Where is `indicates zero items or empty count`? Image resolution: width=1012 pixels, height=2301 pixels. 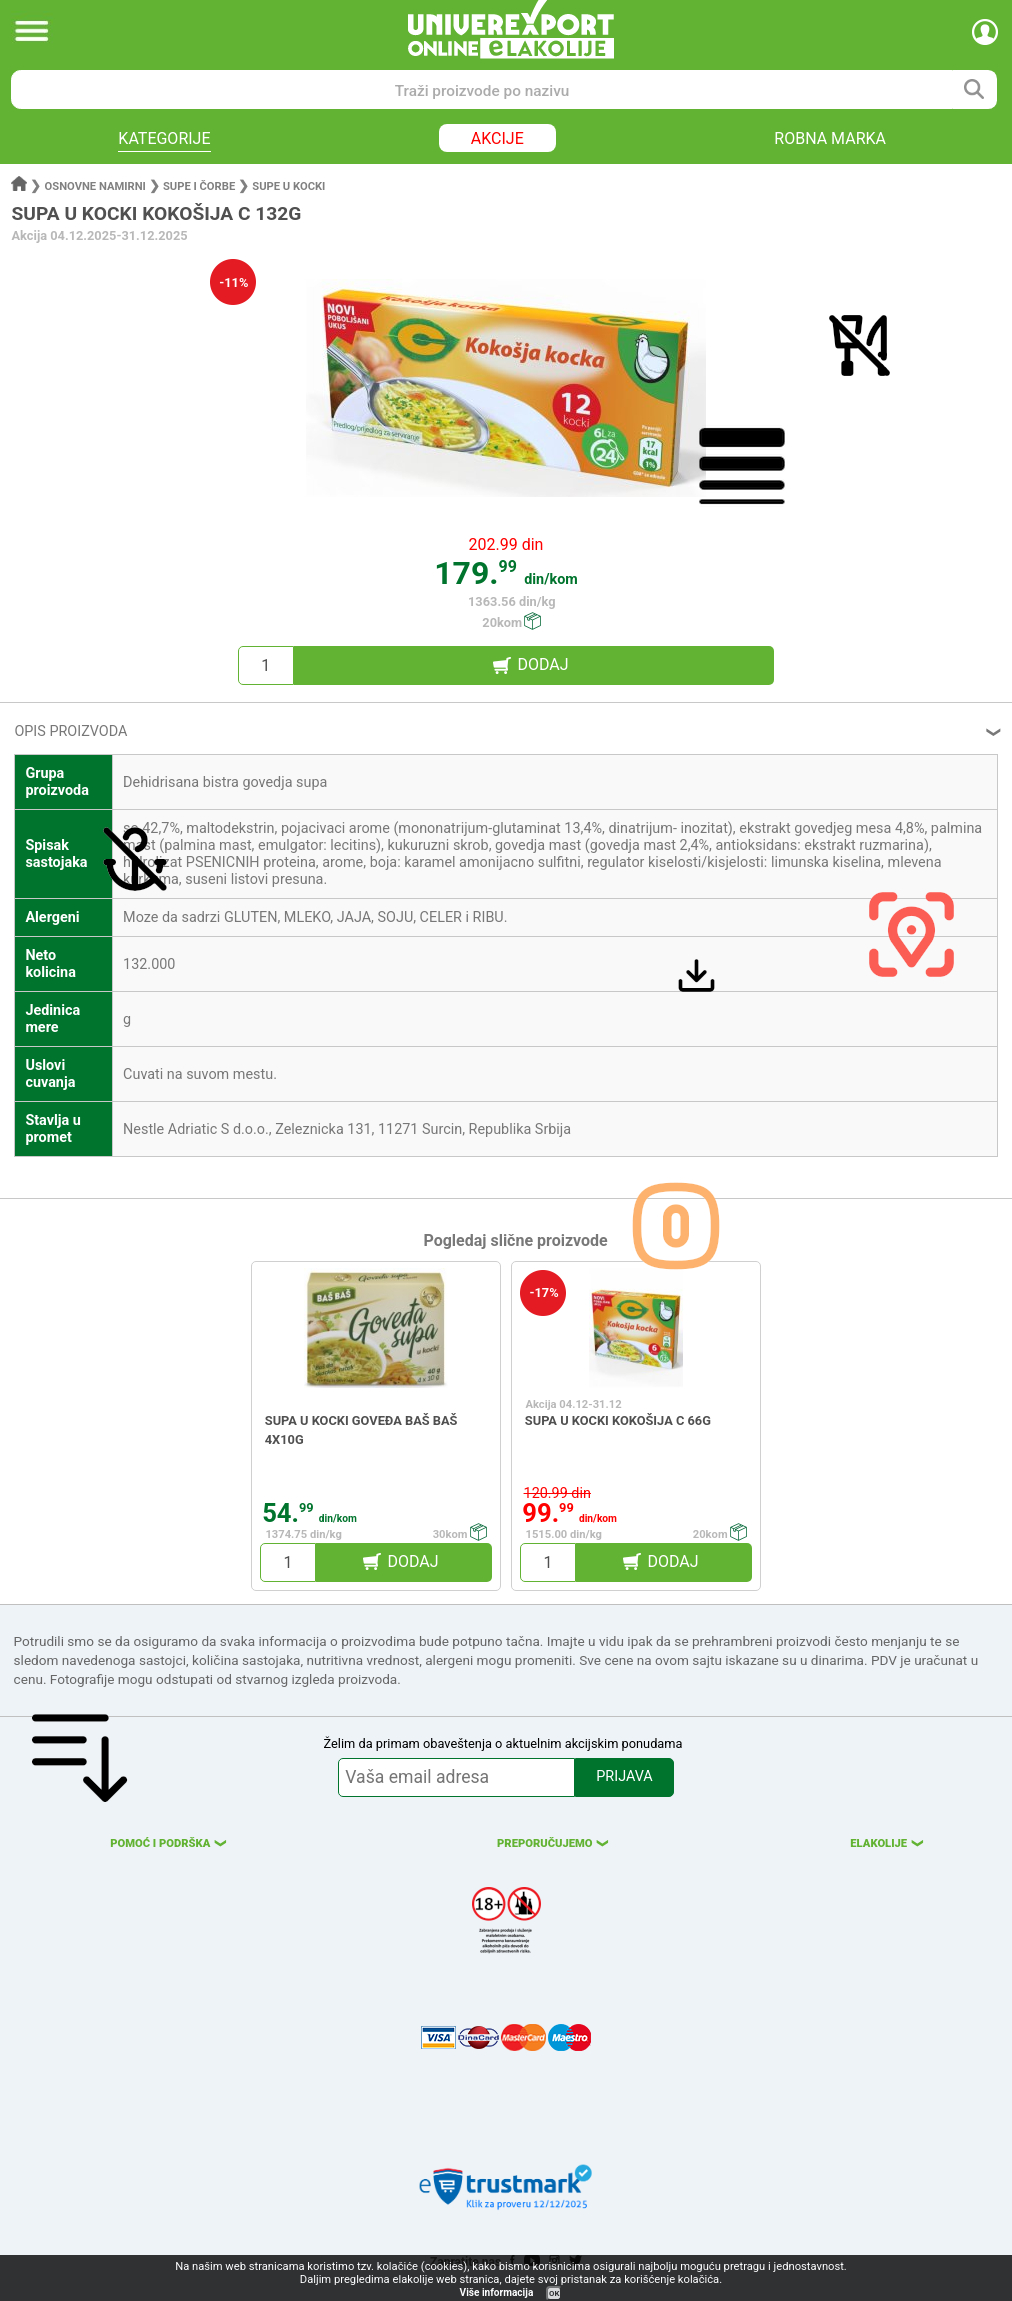
indicates zero items or empty count is located at coordinates (676, 1226).